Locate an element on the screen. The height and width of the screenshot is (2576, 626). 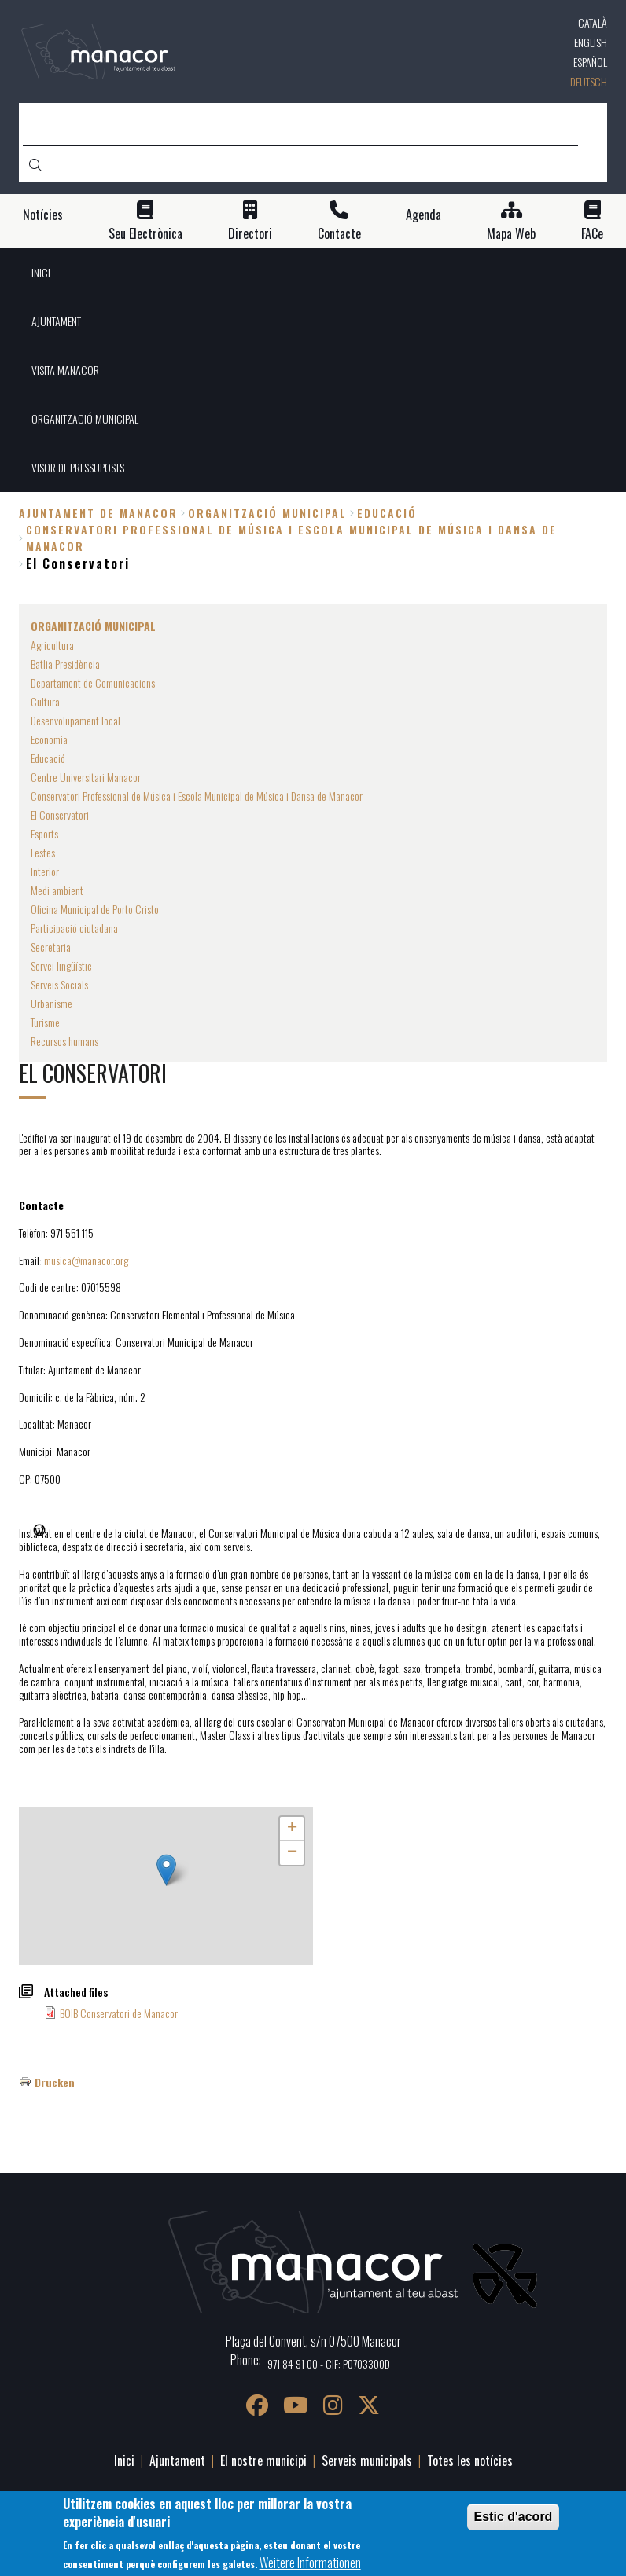
disable radiation or hazard alerts is located at coordinates (505, 2276).